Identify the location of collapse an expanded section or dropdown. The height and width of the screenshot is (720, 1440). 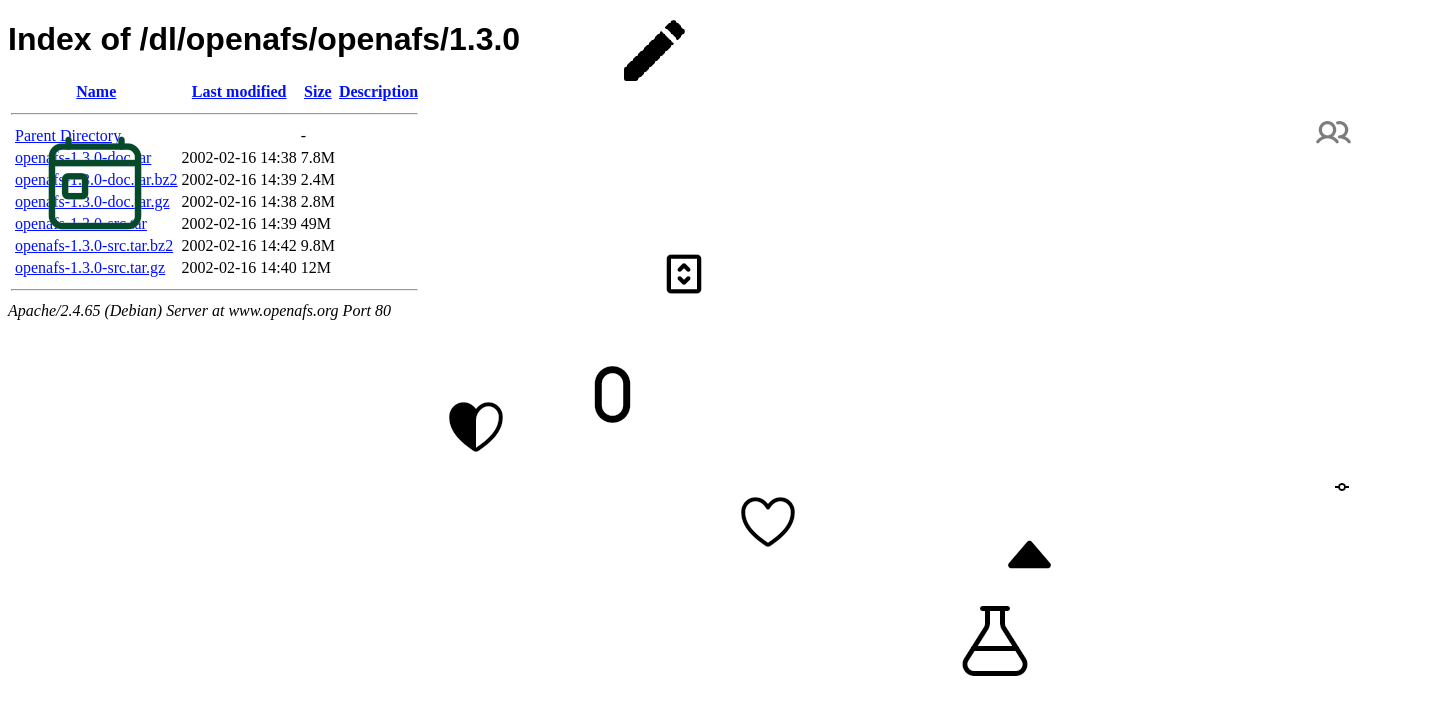
(1029, 554).